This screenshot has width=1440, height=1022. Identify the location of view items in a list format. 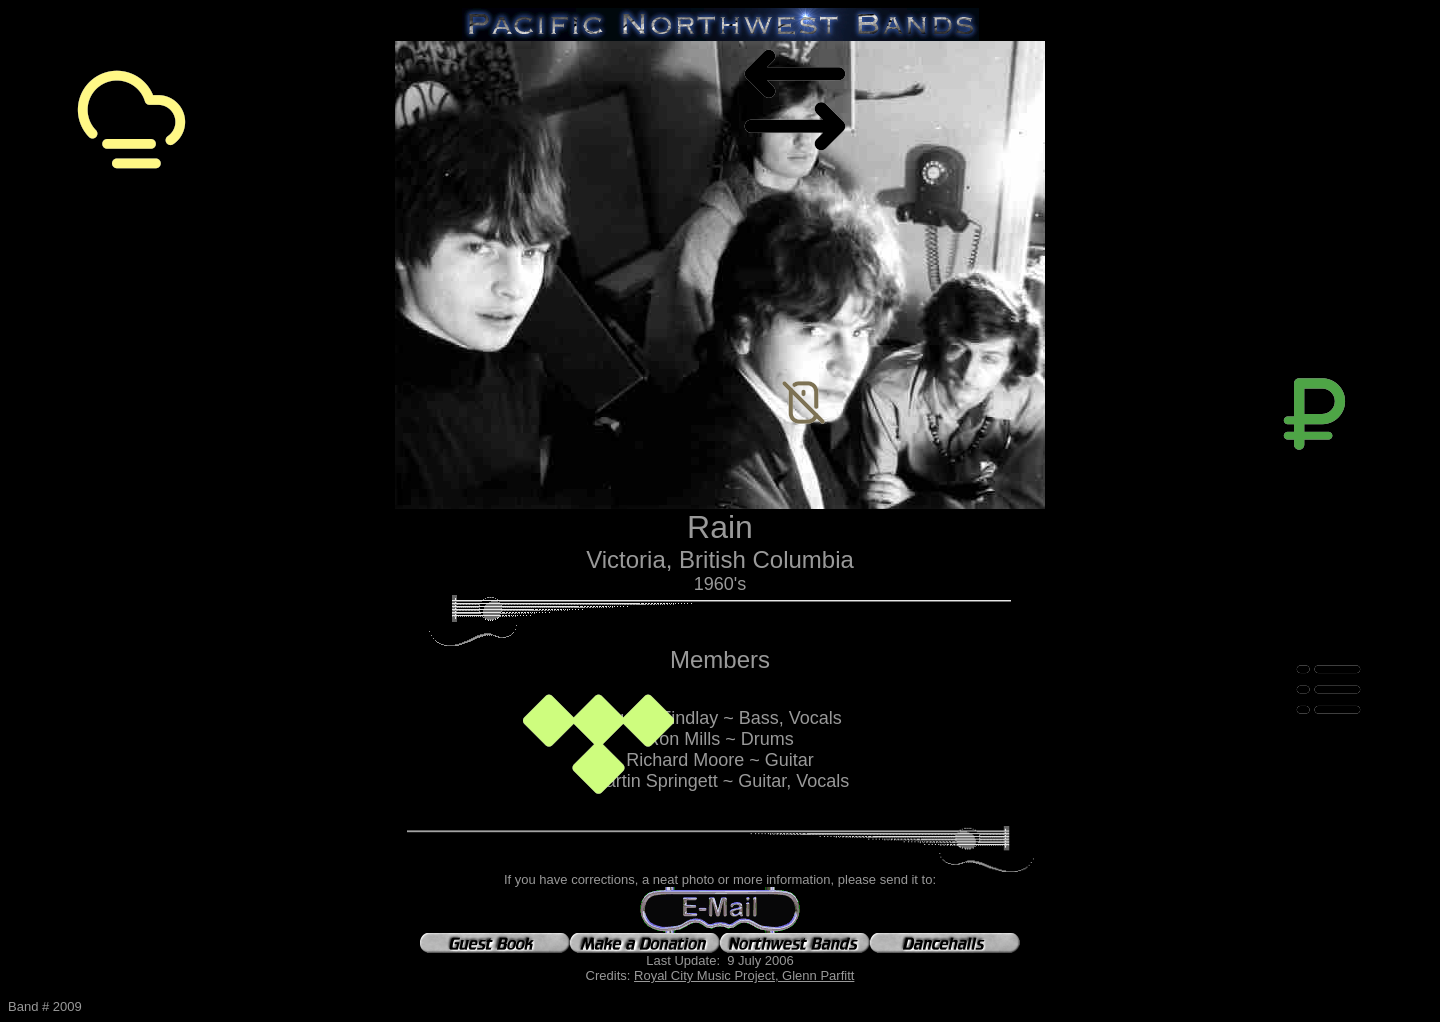
(1328, 689).